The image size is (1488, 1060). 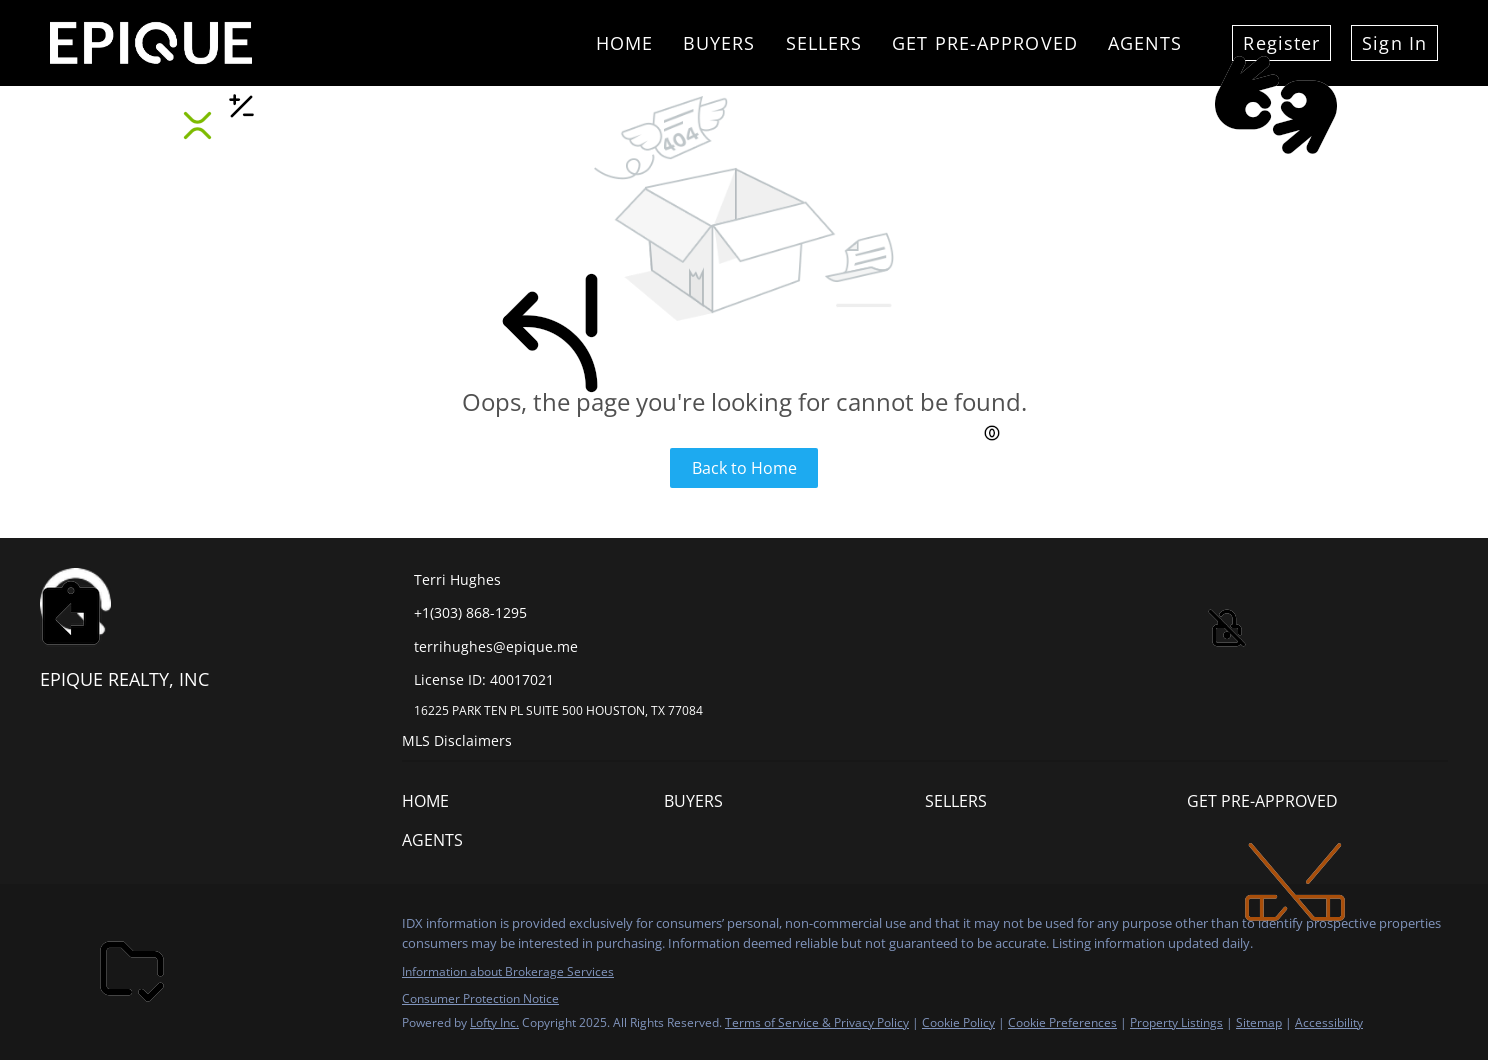 I want to click on view hockey scores or game updates, so click(x=1295, y=882).